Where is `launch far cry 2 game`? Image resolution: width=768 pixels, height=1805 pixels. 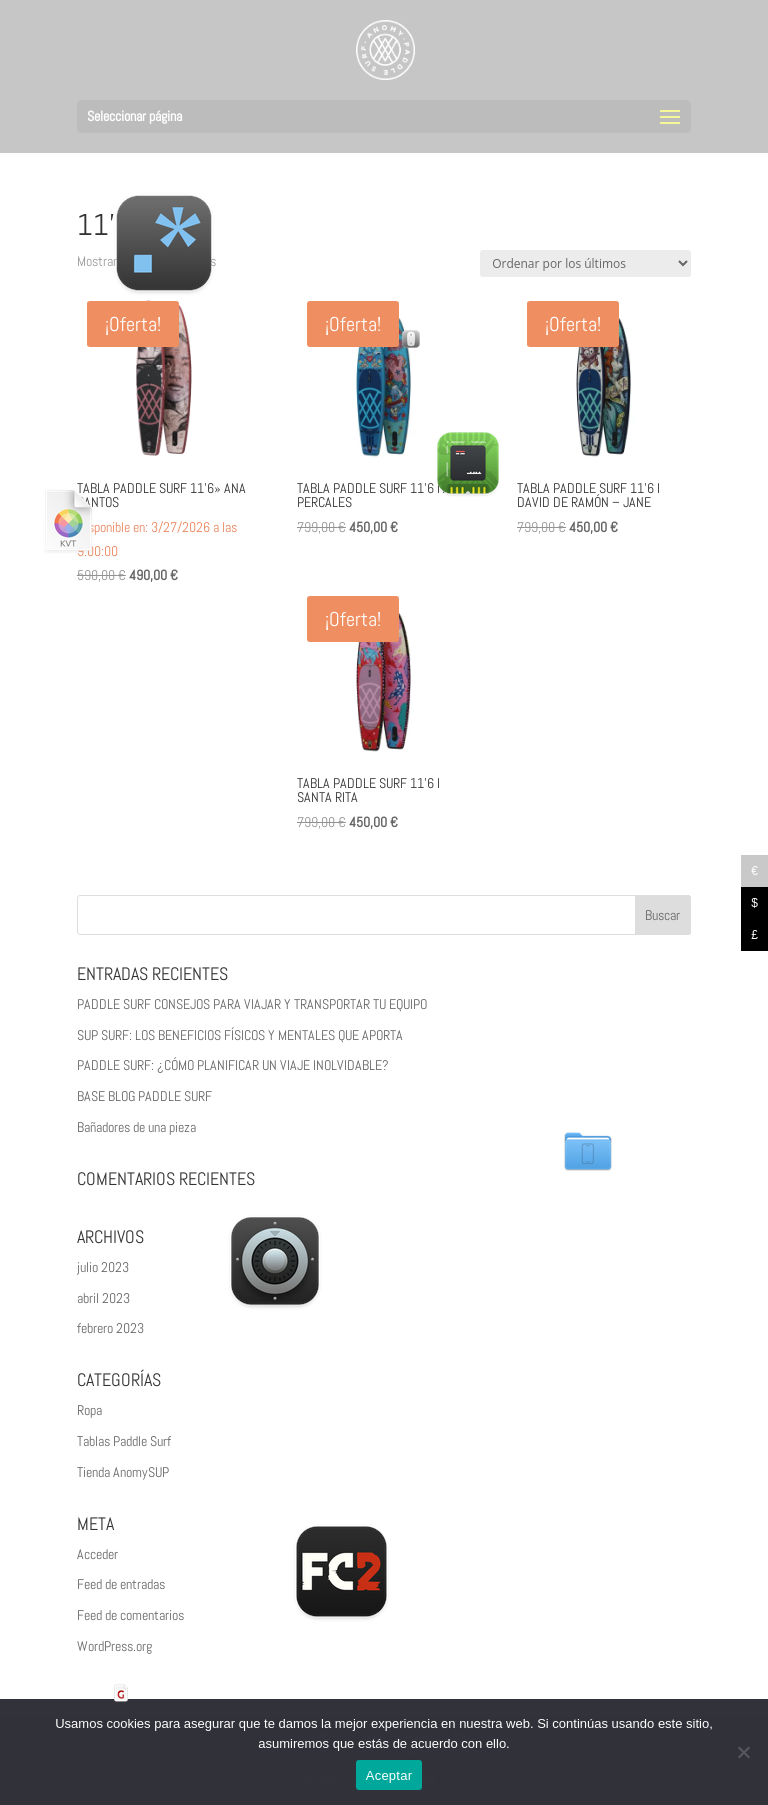 launch far cry 2 game is located at coordinates (341, 1571).